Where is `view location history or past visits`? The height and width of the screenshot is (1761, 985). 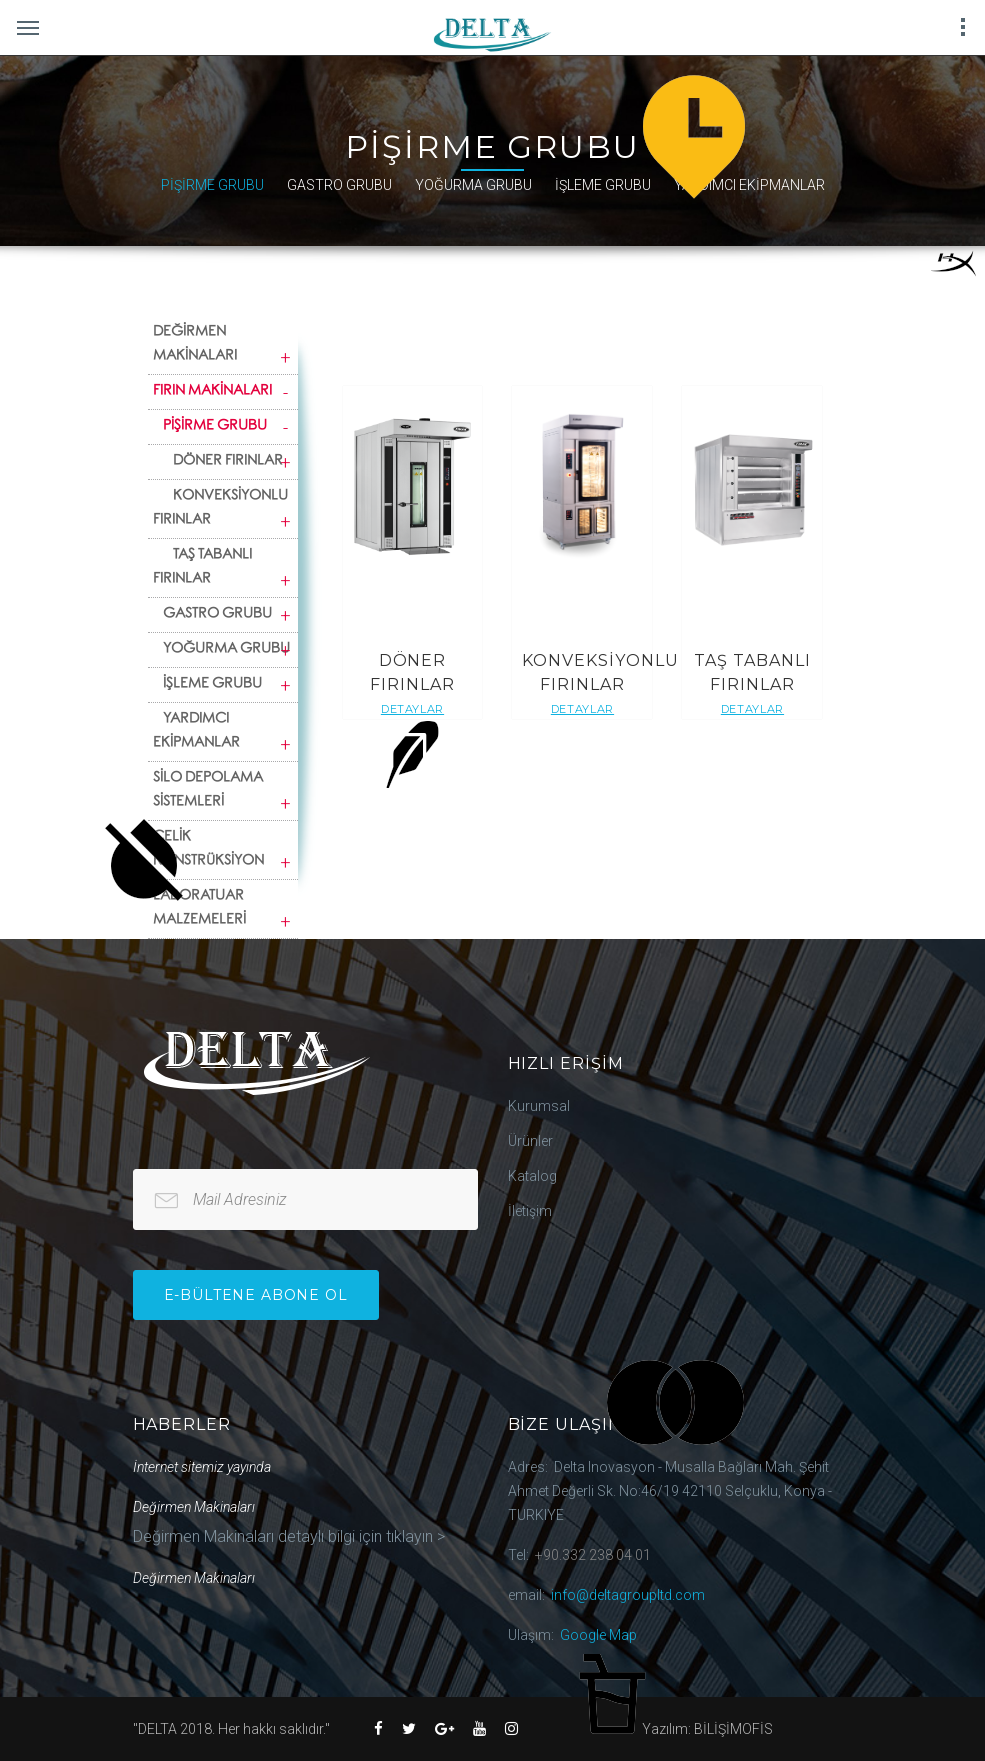 view location history or past visits is located at coordinates (694, 132).